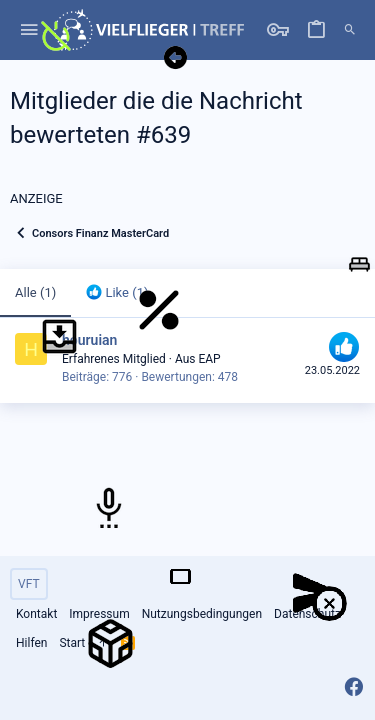 The height and width of the screenshot is (720, 375). I want to click on power off or shutdown disabled, so click(56, 36).